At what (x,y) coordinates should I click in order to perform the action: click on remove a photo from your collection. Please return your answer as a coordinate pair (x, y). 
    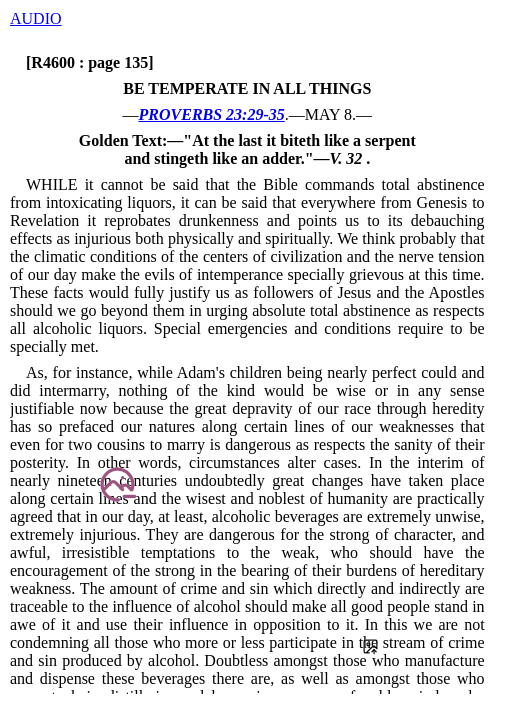
    Looking at the image, I should click on (117, 484).